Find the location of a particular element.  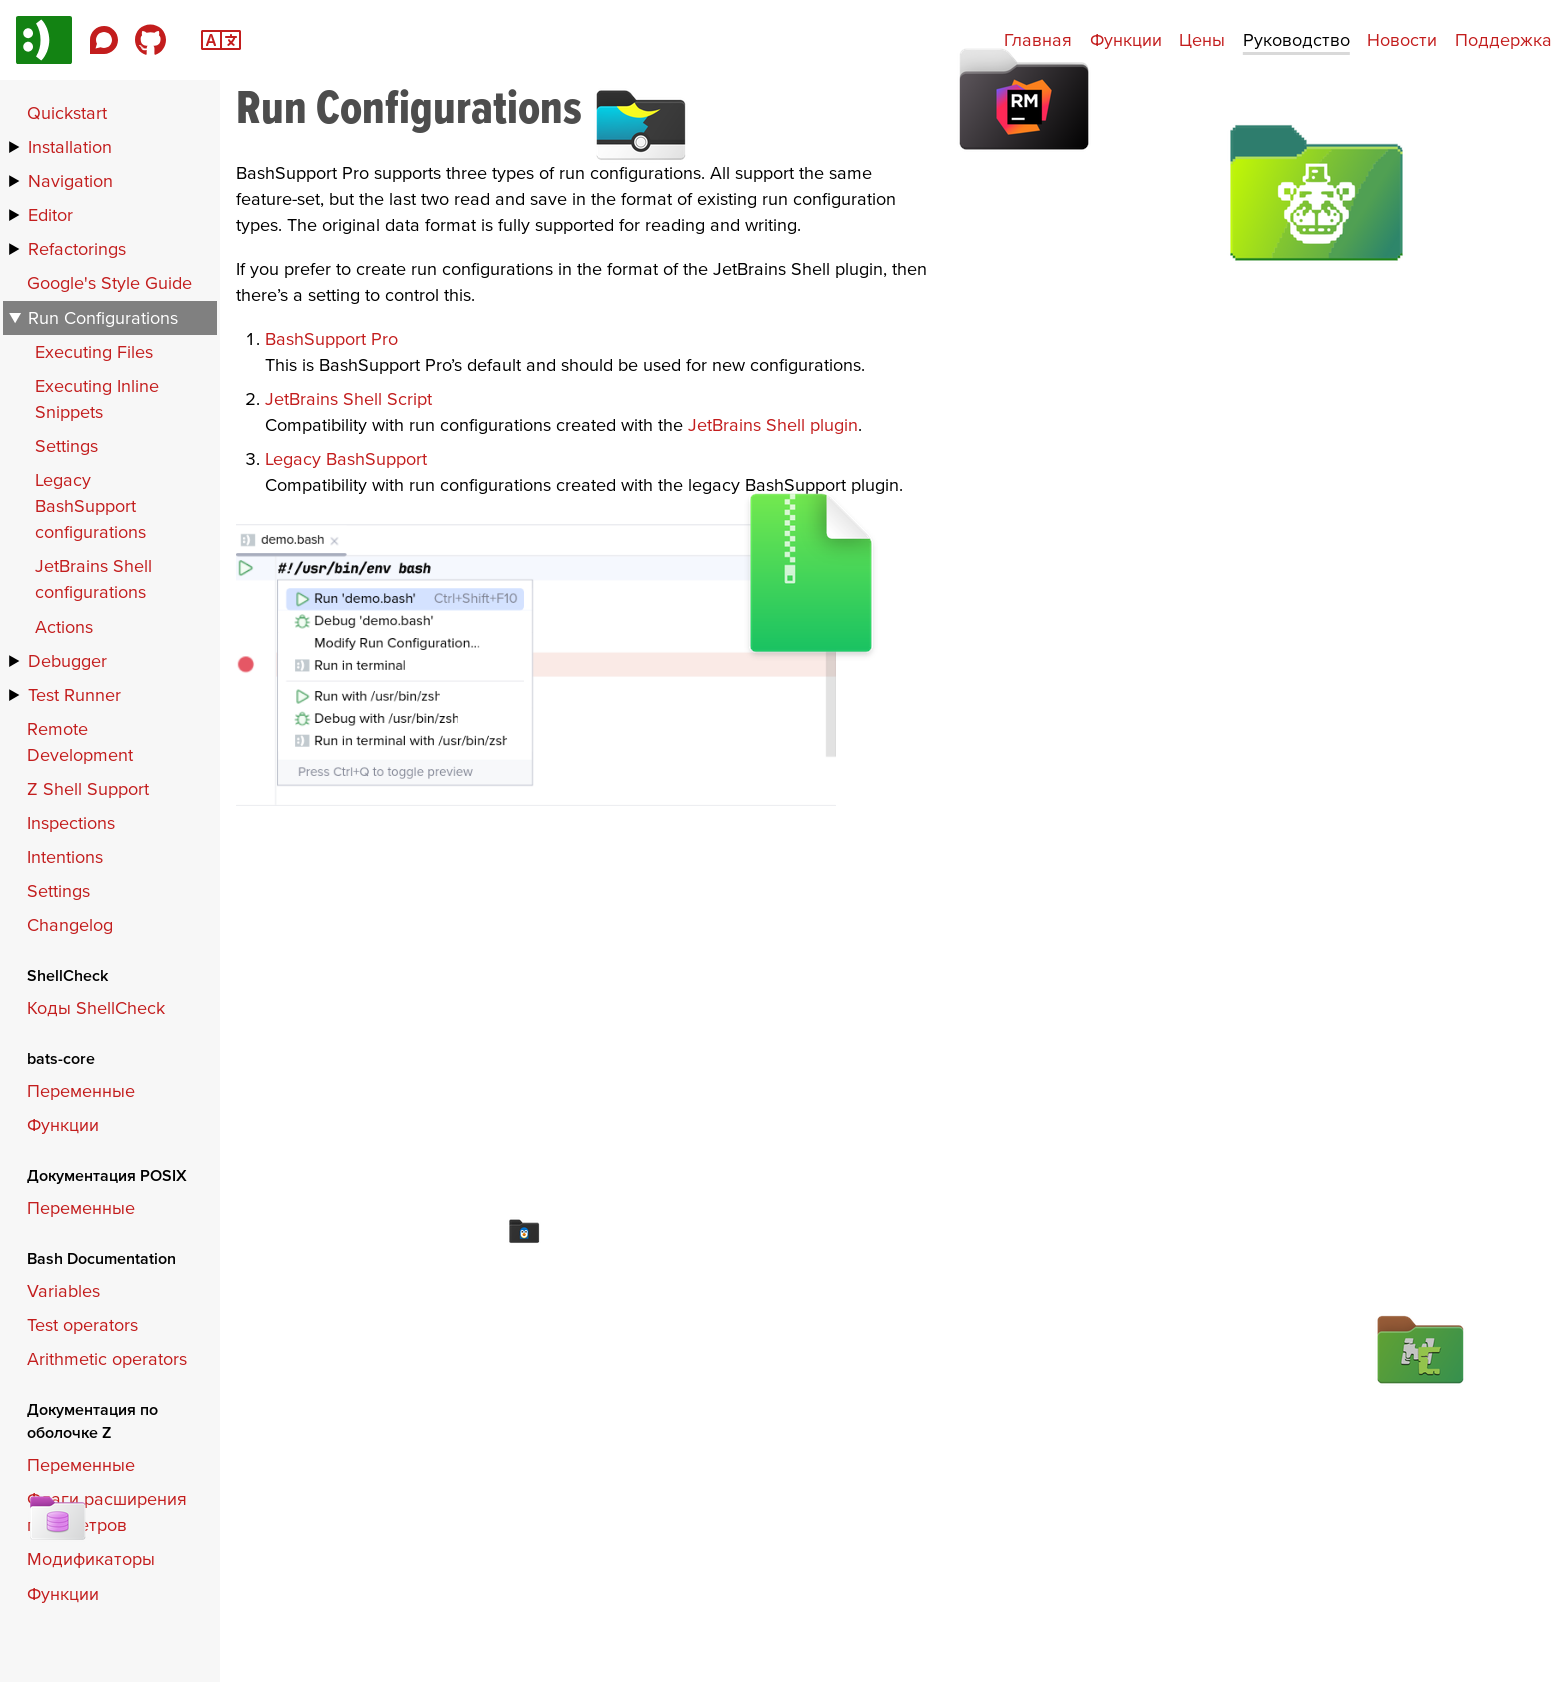

open your Game Jolt games folder is located at coordinates (1316, 197).